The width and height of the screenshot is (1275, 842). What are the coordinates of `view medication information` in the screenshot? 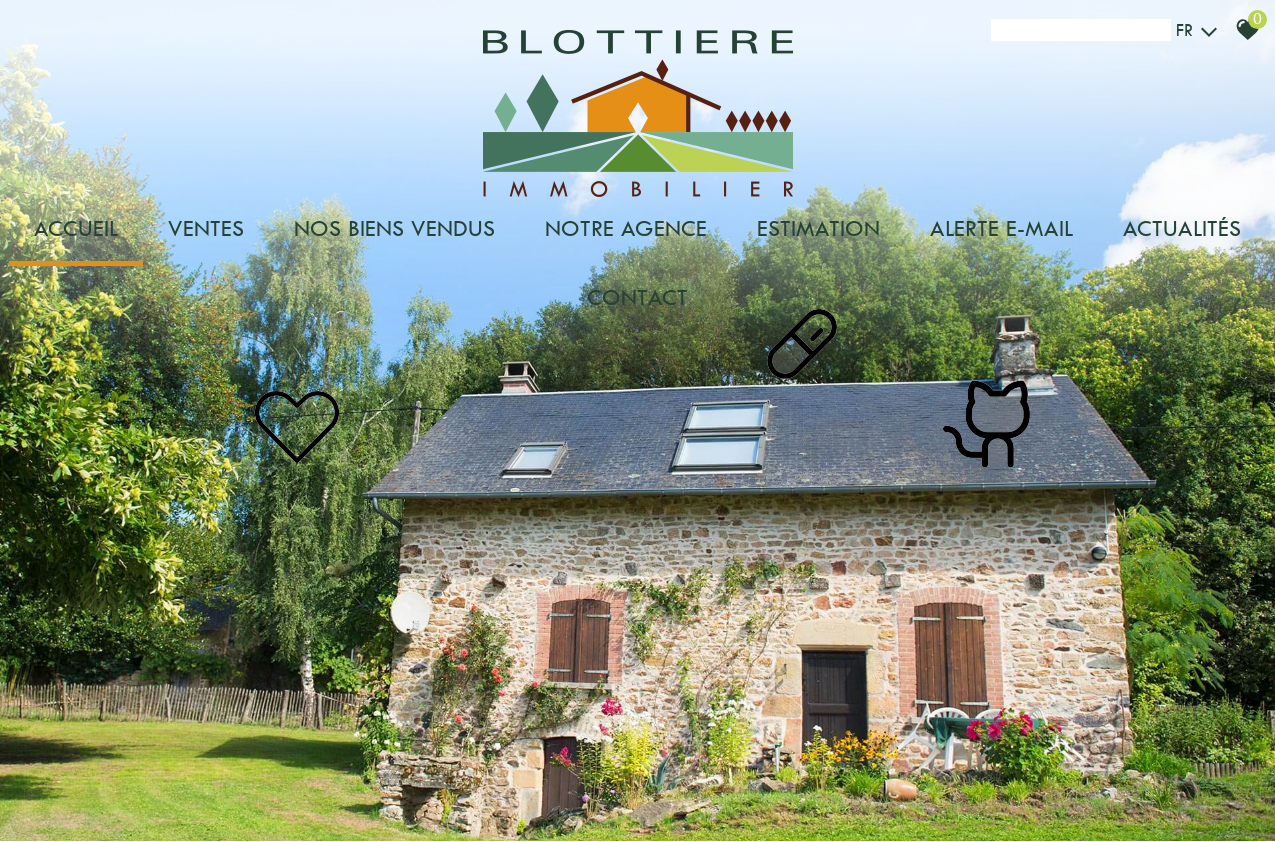 It's located at (802, 344).